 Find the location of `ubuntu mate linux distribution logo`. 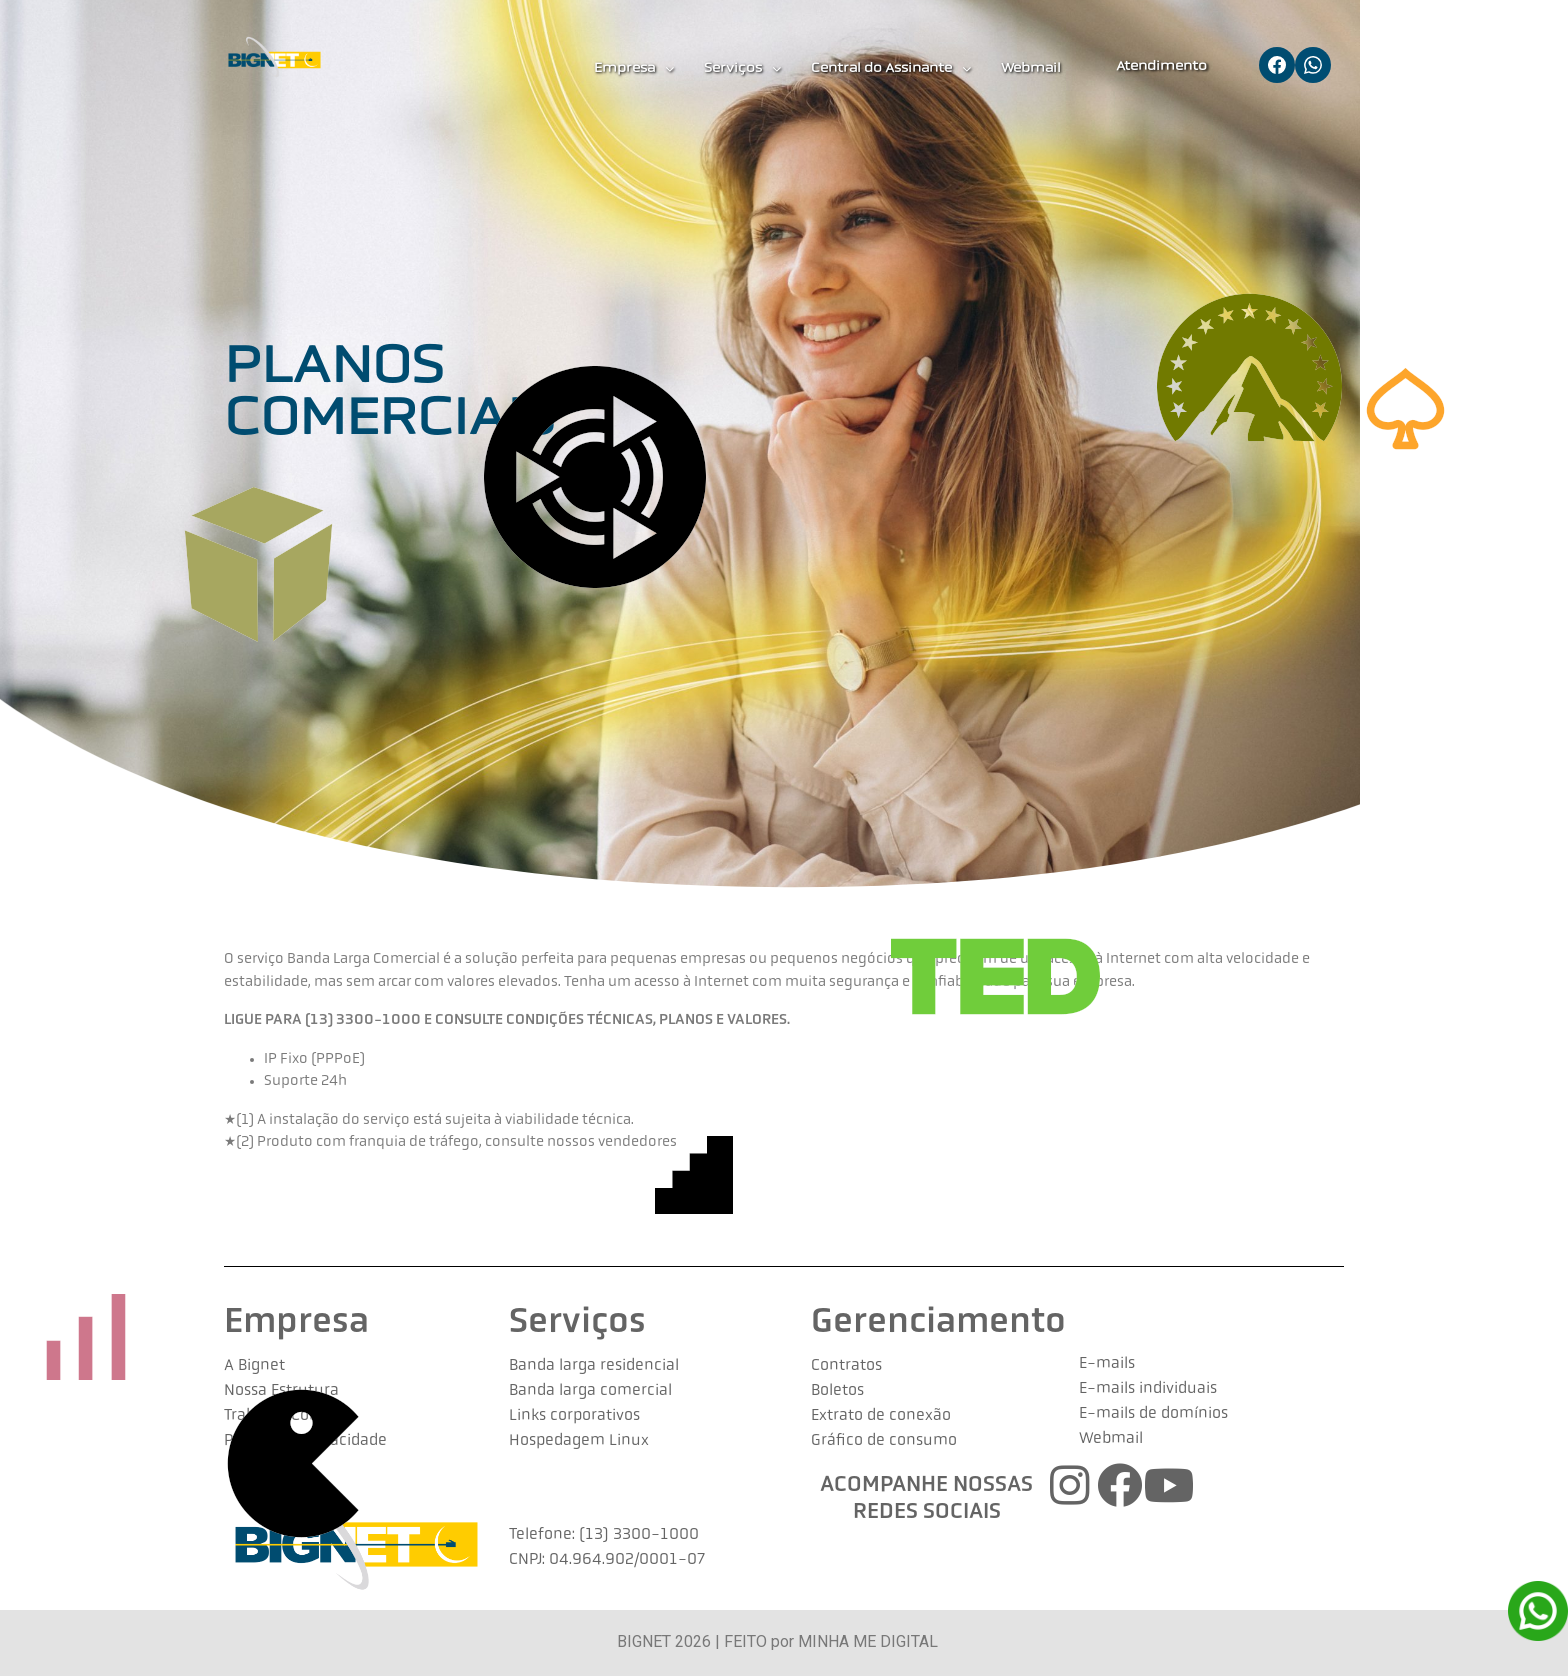

ubuntu mate linux distribution logo is located at coordinates (595, 477).